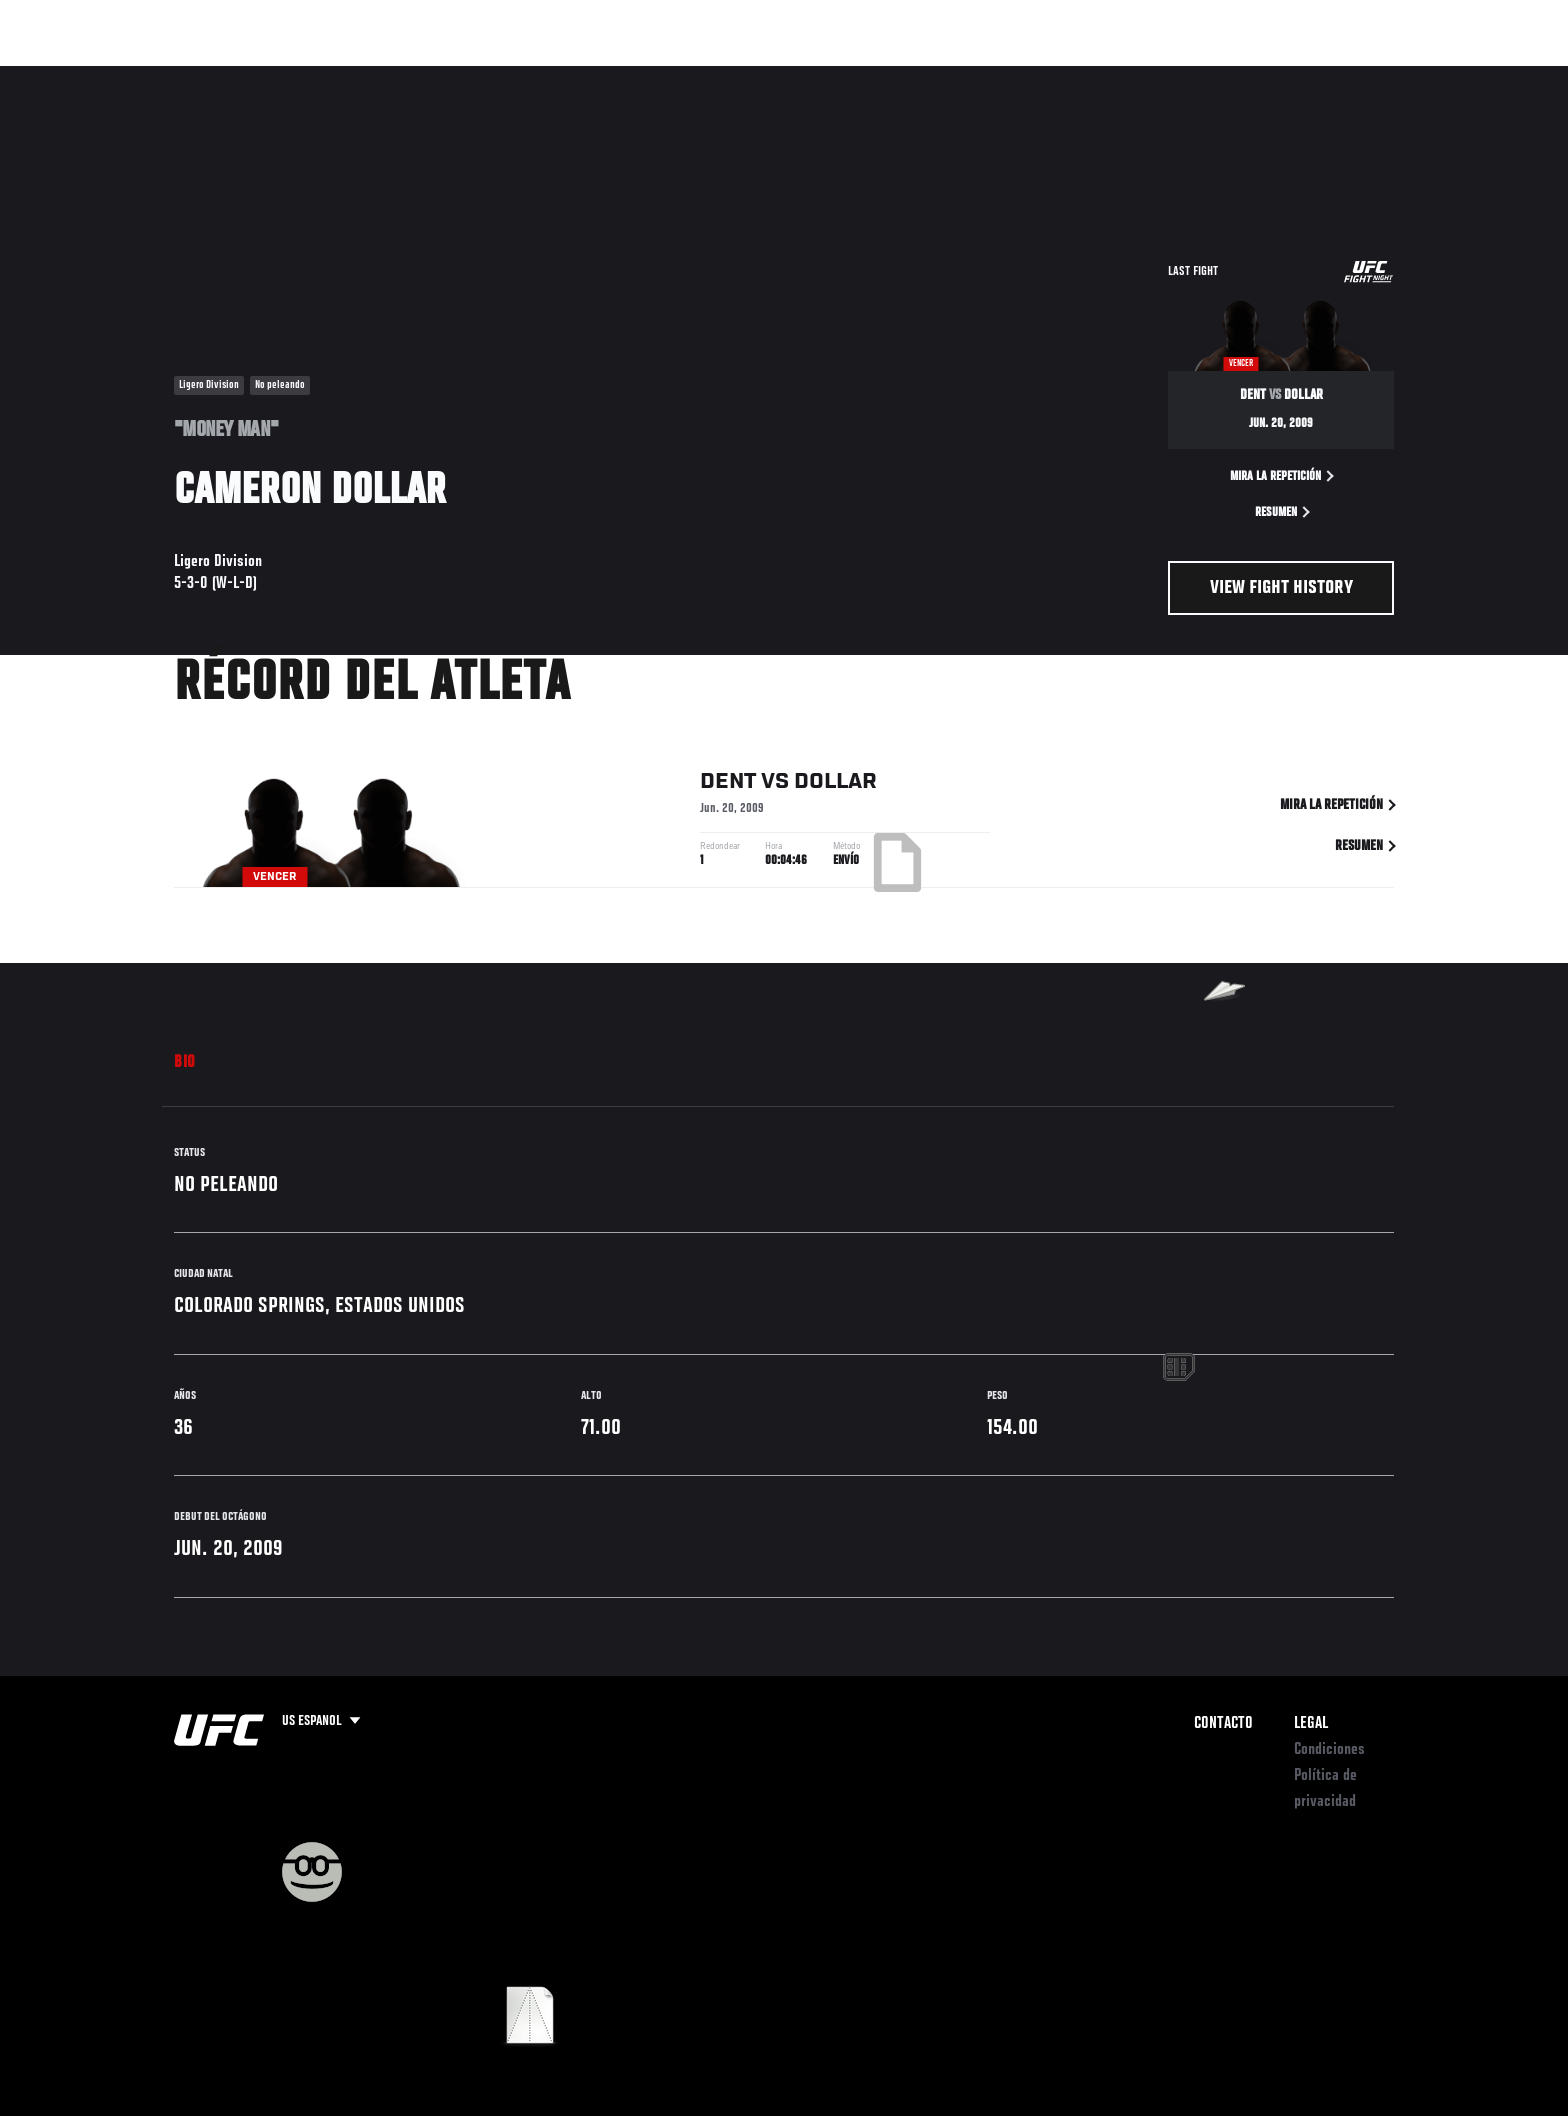 The image size is (1568, 2116). I want to click on indicates a nerdy or intellectual reaction, so click(312, 1872).